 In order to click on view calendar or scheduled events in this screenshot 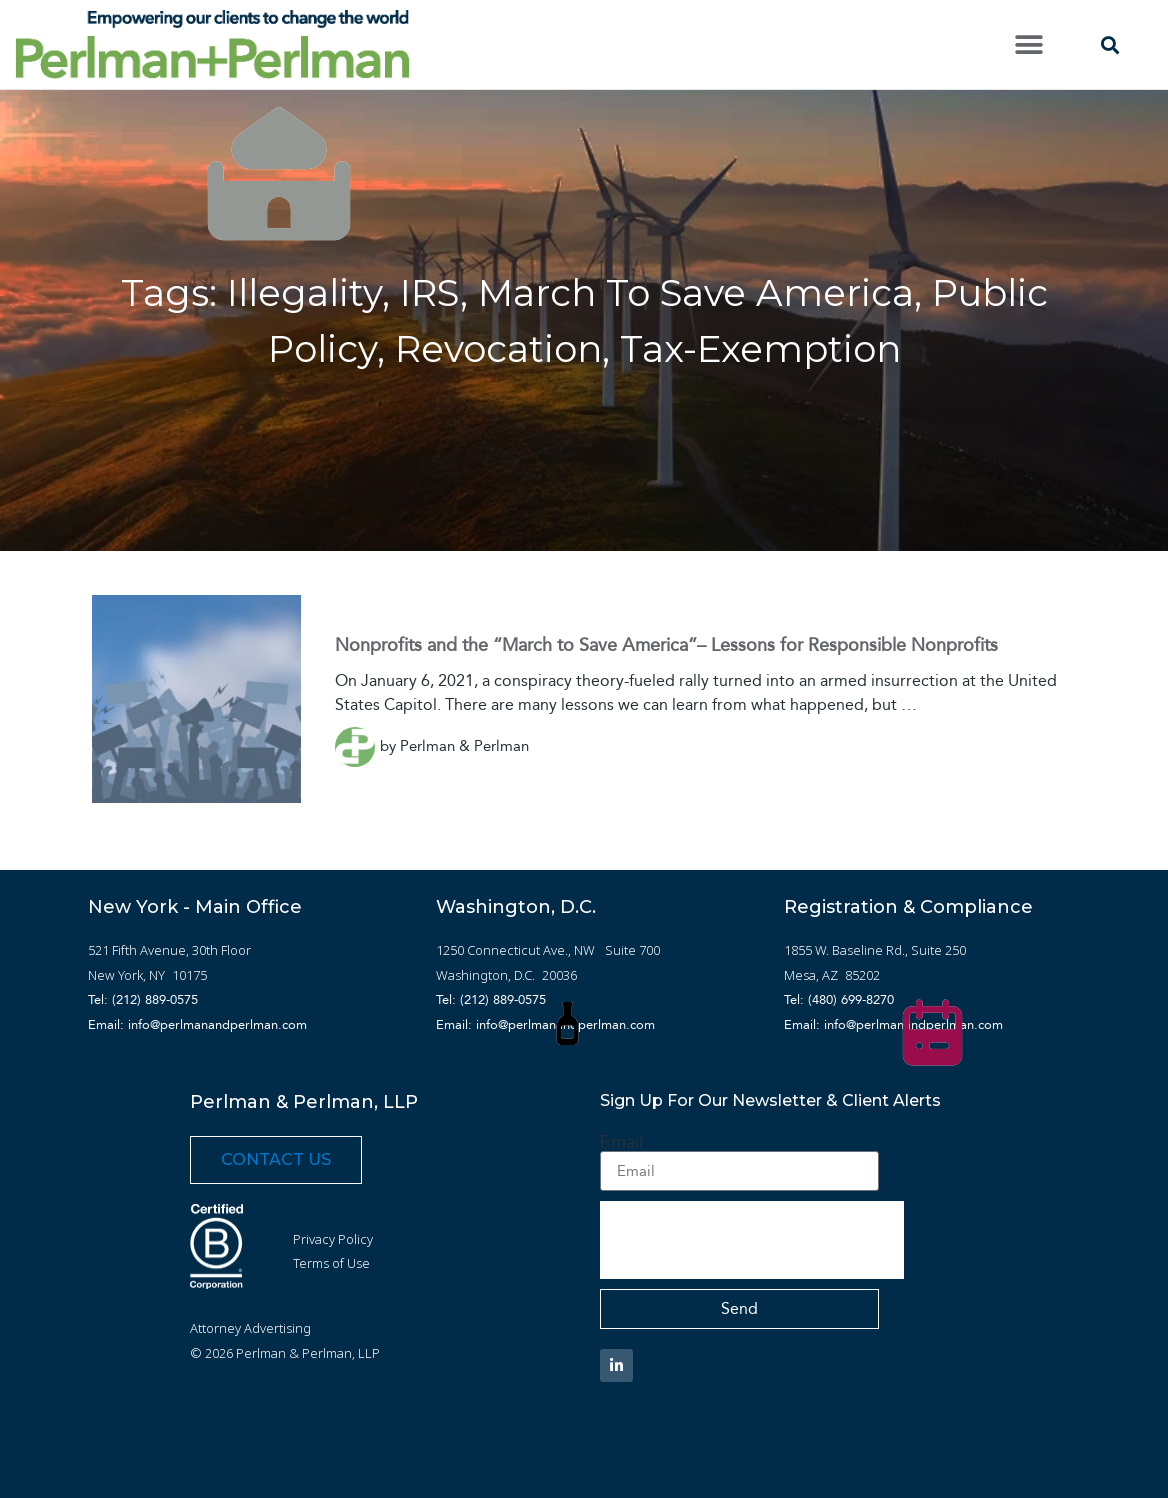, I will do `click(932, 1032)`.